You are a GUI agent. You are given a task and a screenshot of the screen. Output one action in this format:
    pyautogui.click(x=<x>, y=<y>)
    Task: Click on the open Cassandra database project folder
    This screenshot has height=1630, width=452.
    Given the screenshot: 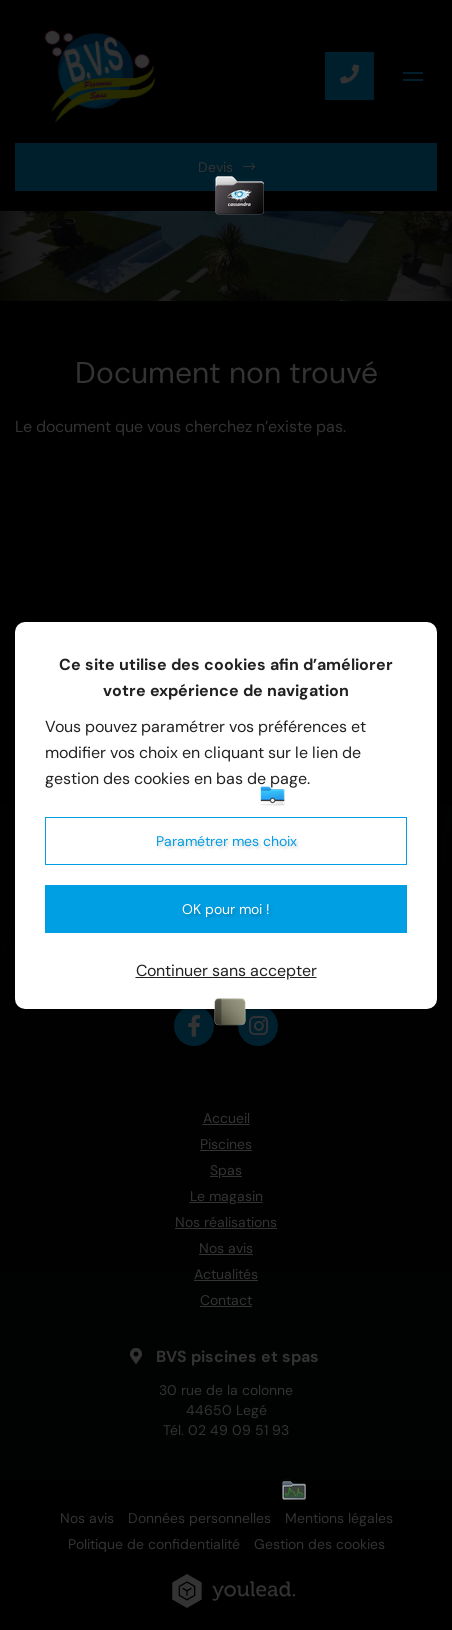 What is the action you would take?
    pyautogui.click(x=239, y=196)
    